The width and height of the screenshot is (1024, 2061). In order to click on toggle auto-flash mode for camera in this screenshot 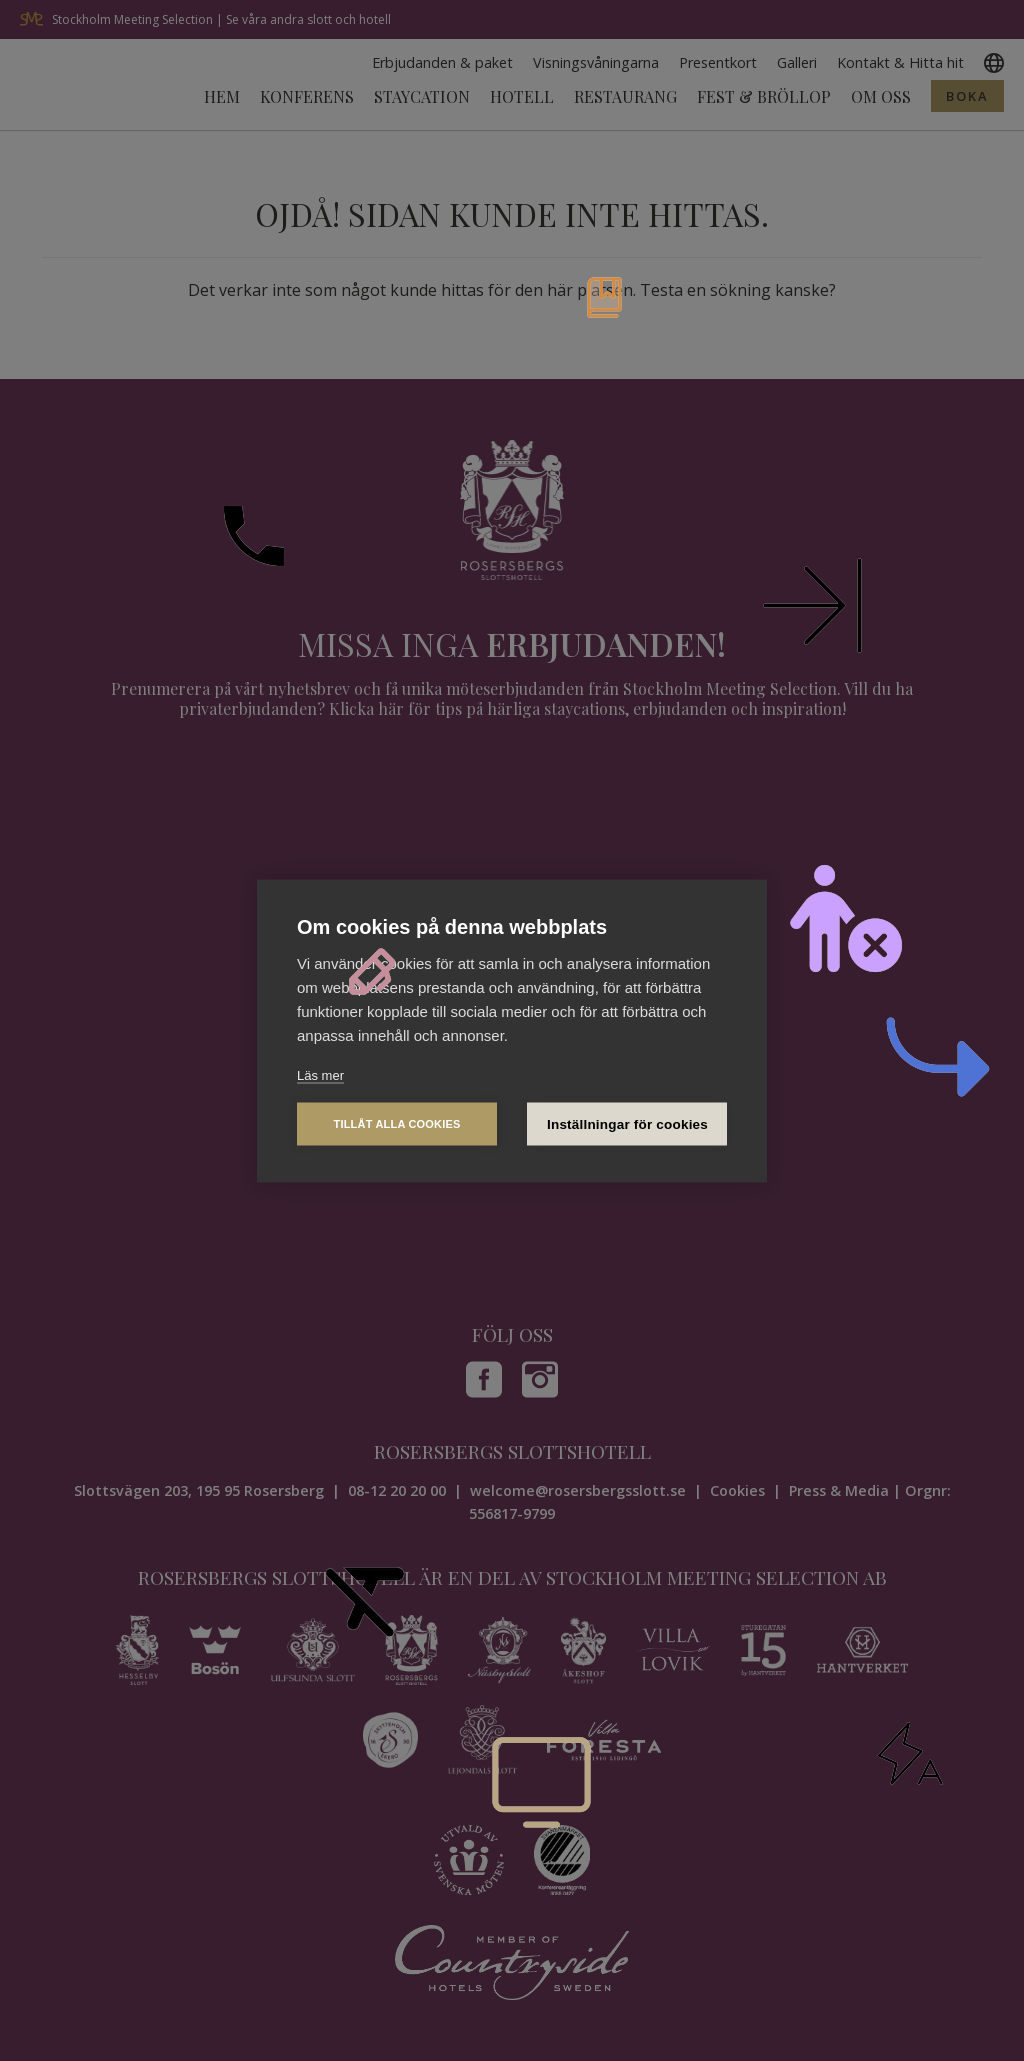, I will do `click(909, 1756)`.